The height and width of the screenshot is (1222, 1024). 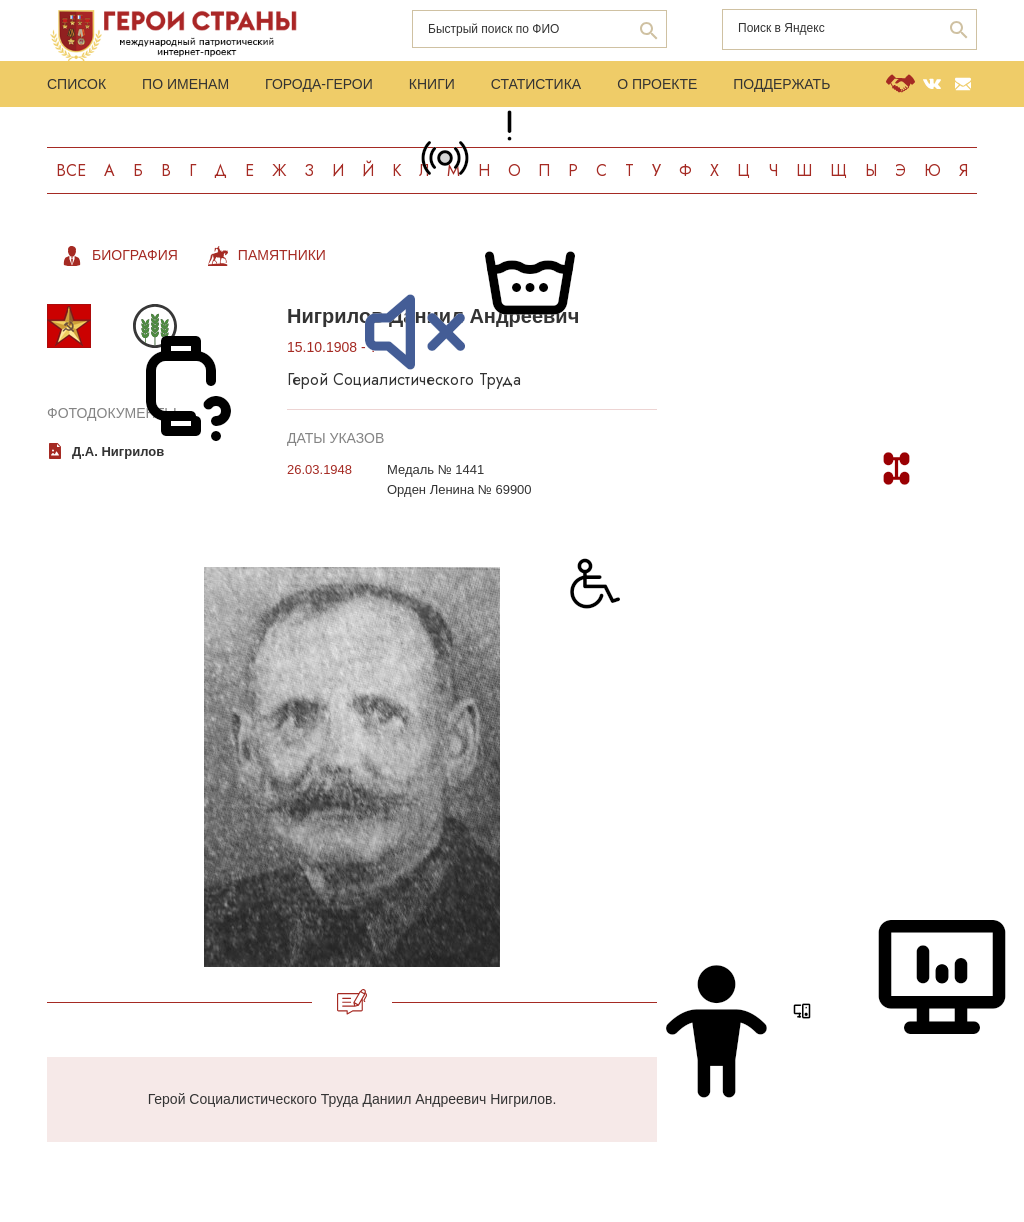 What do you see at coordinates (445, 158) in the screenshot?
I see `start a live broadcast or stream` at bounding box center [445, 158].